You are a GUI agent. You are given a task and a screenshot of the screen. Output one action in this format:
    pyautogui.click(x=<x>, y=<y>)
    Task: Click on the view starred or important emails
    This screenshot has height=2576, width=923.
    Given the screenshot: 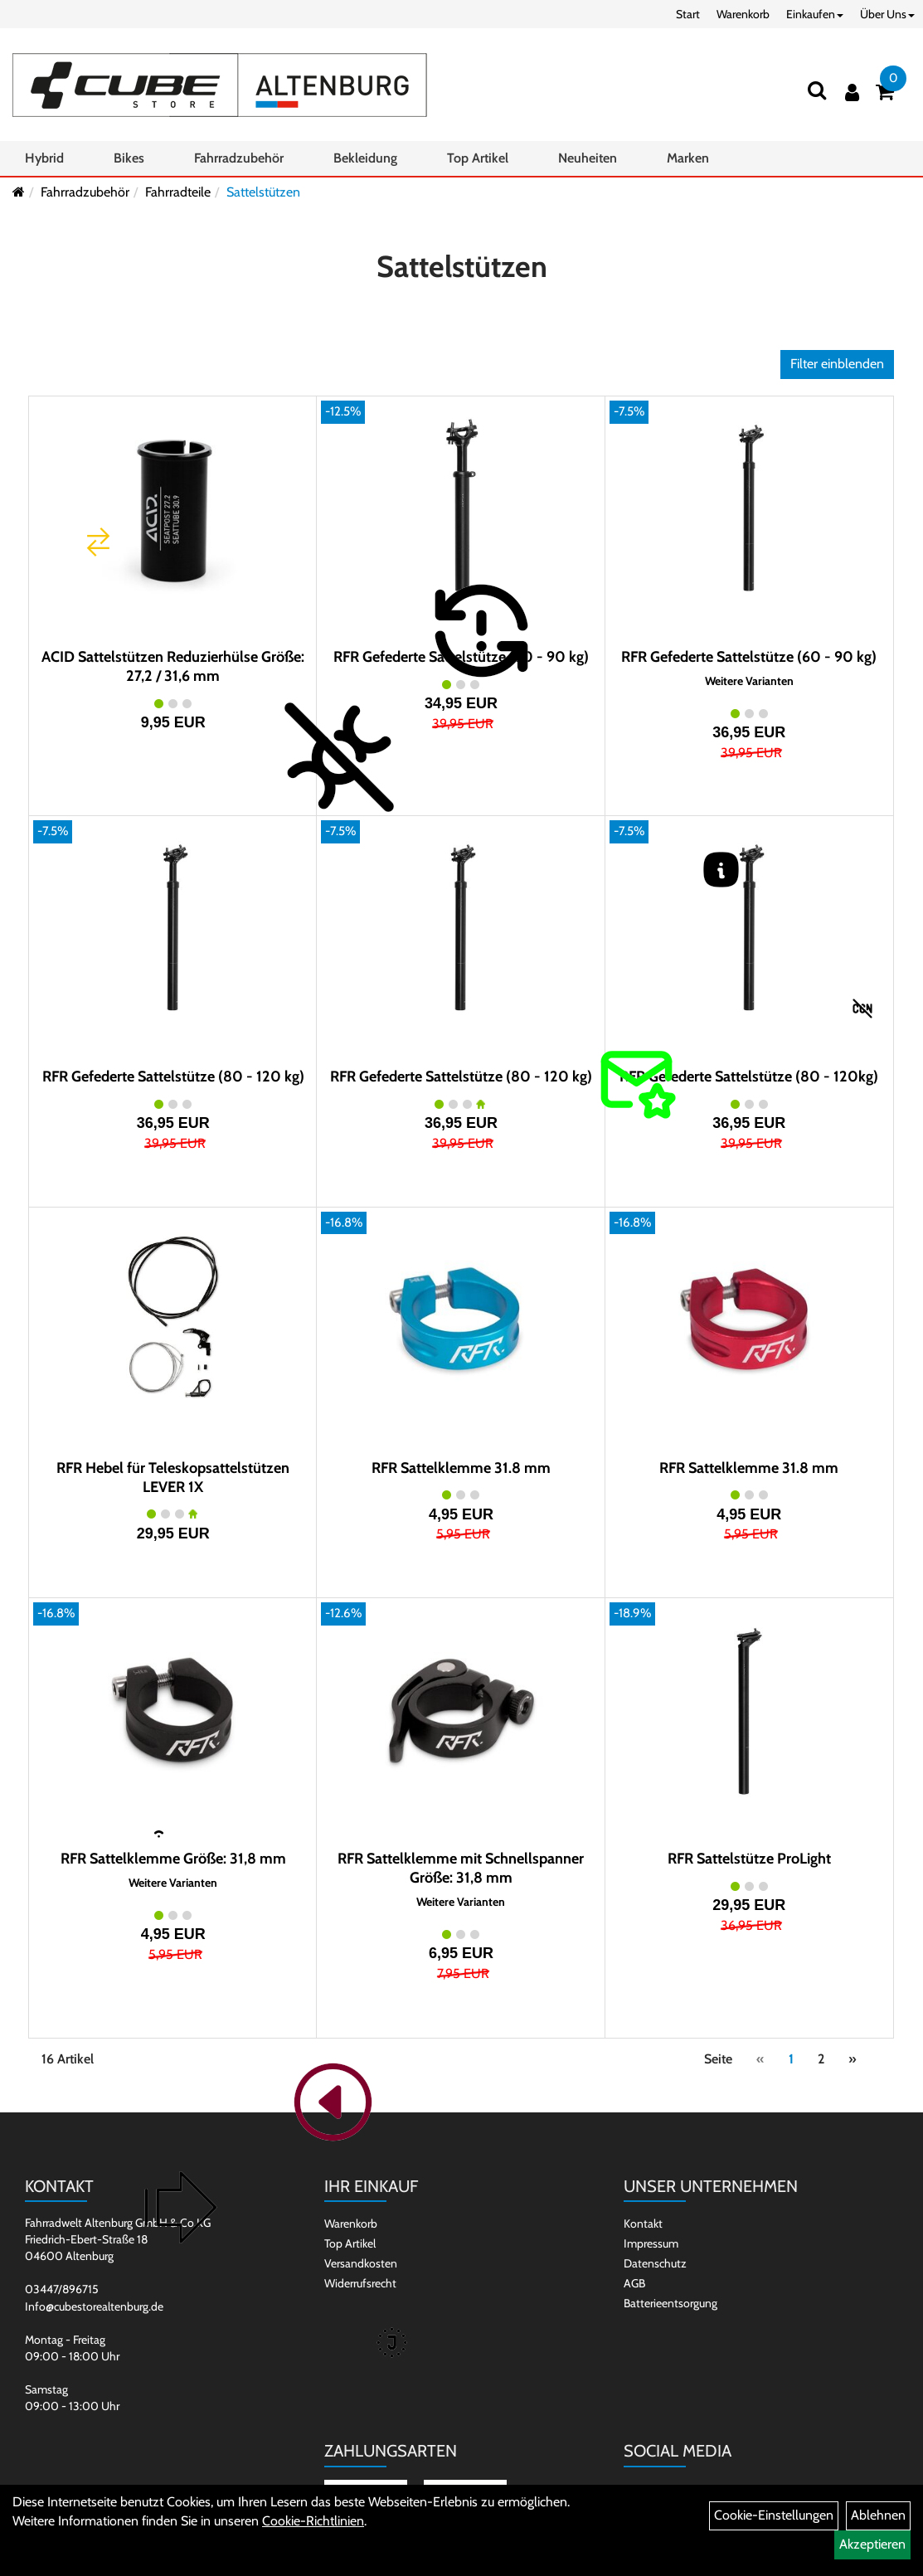 What is the action you would take?
    pyautogui.click(x=636, y=1079)
    